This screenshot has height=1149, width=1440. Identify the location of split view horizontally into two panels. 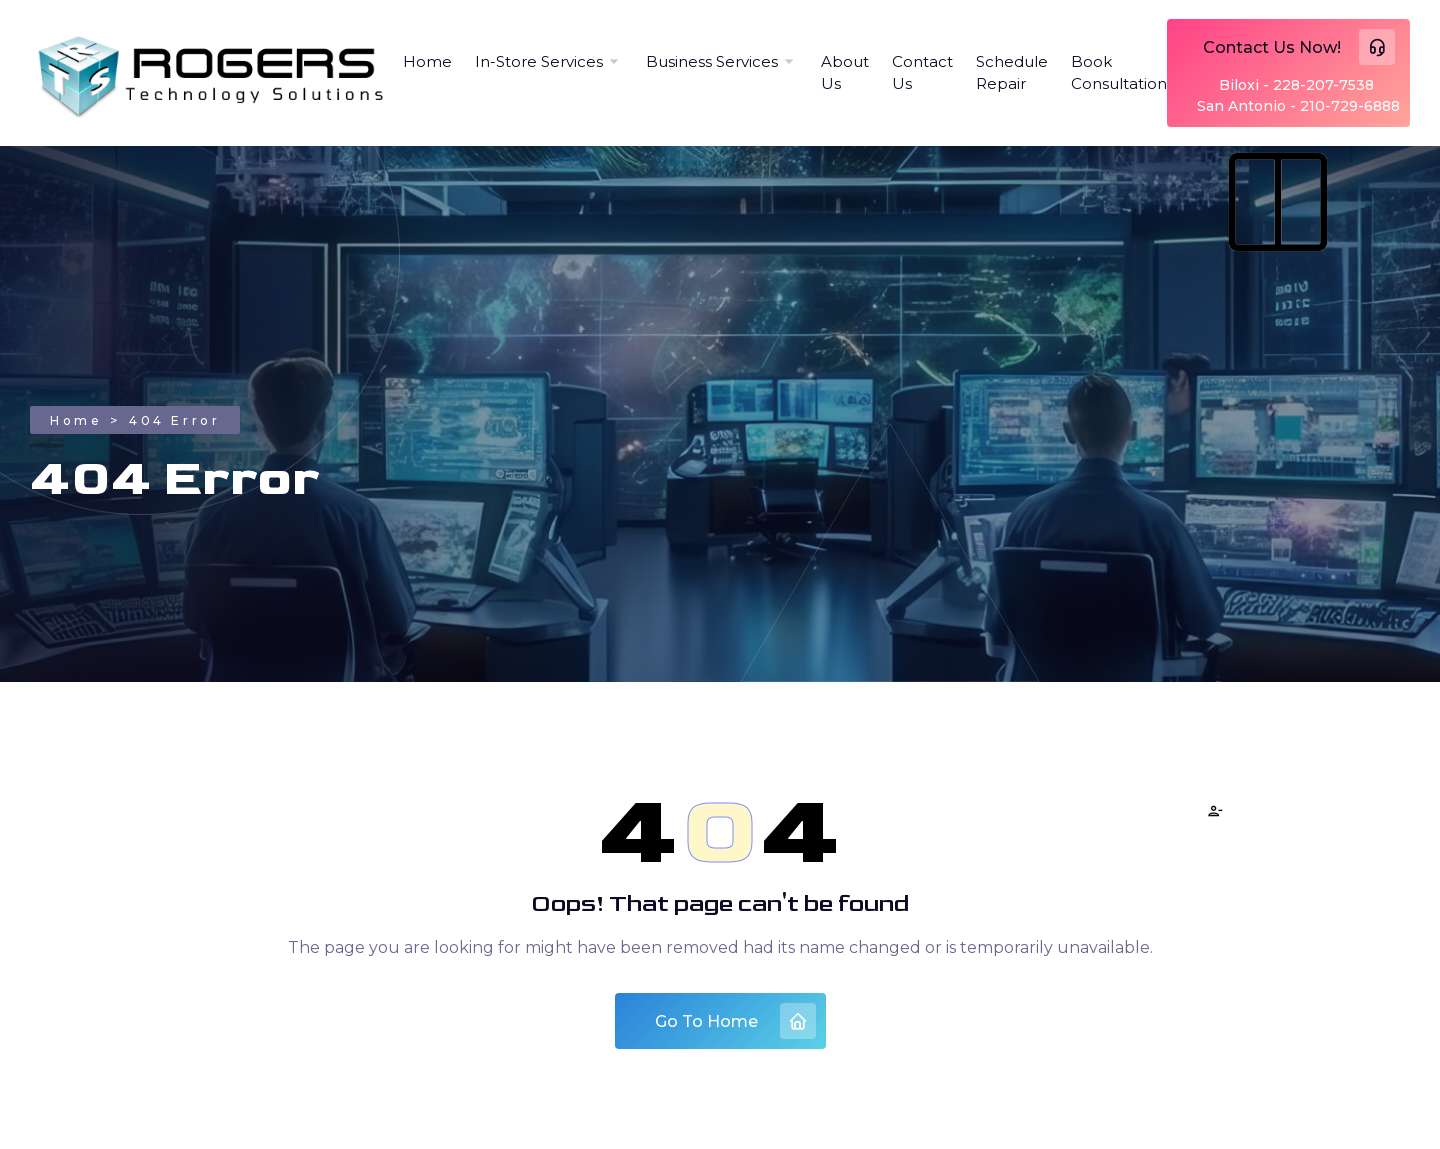
(1278, 202).